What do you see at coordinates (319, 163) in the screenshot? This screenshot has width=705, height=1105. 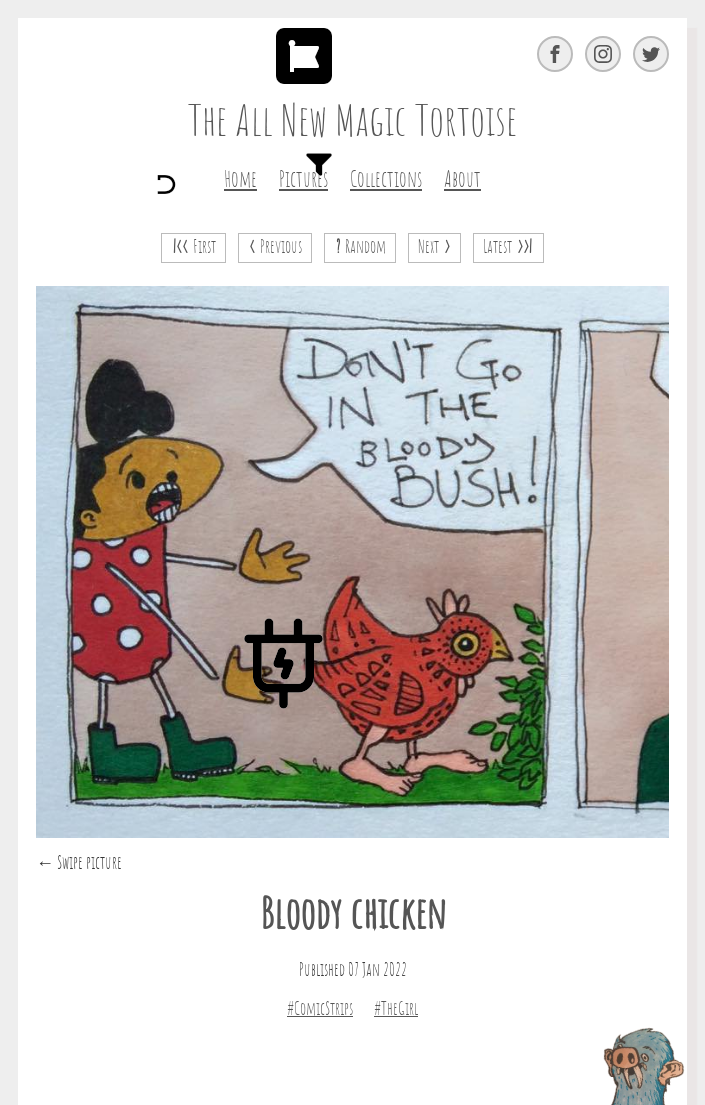 I see `filter or sort content` at bounding box center [319, 163].